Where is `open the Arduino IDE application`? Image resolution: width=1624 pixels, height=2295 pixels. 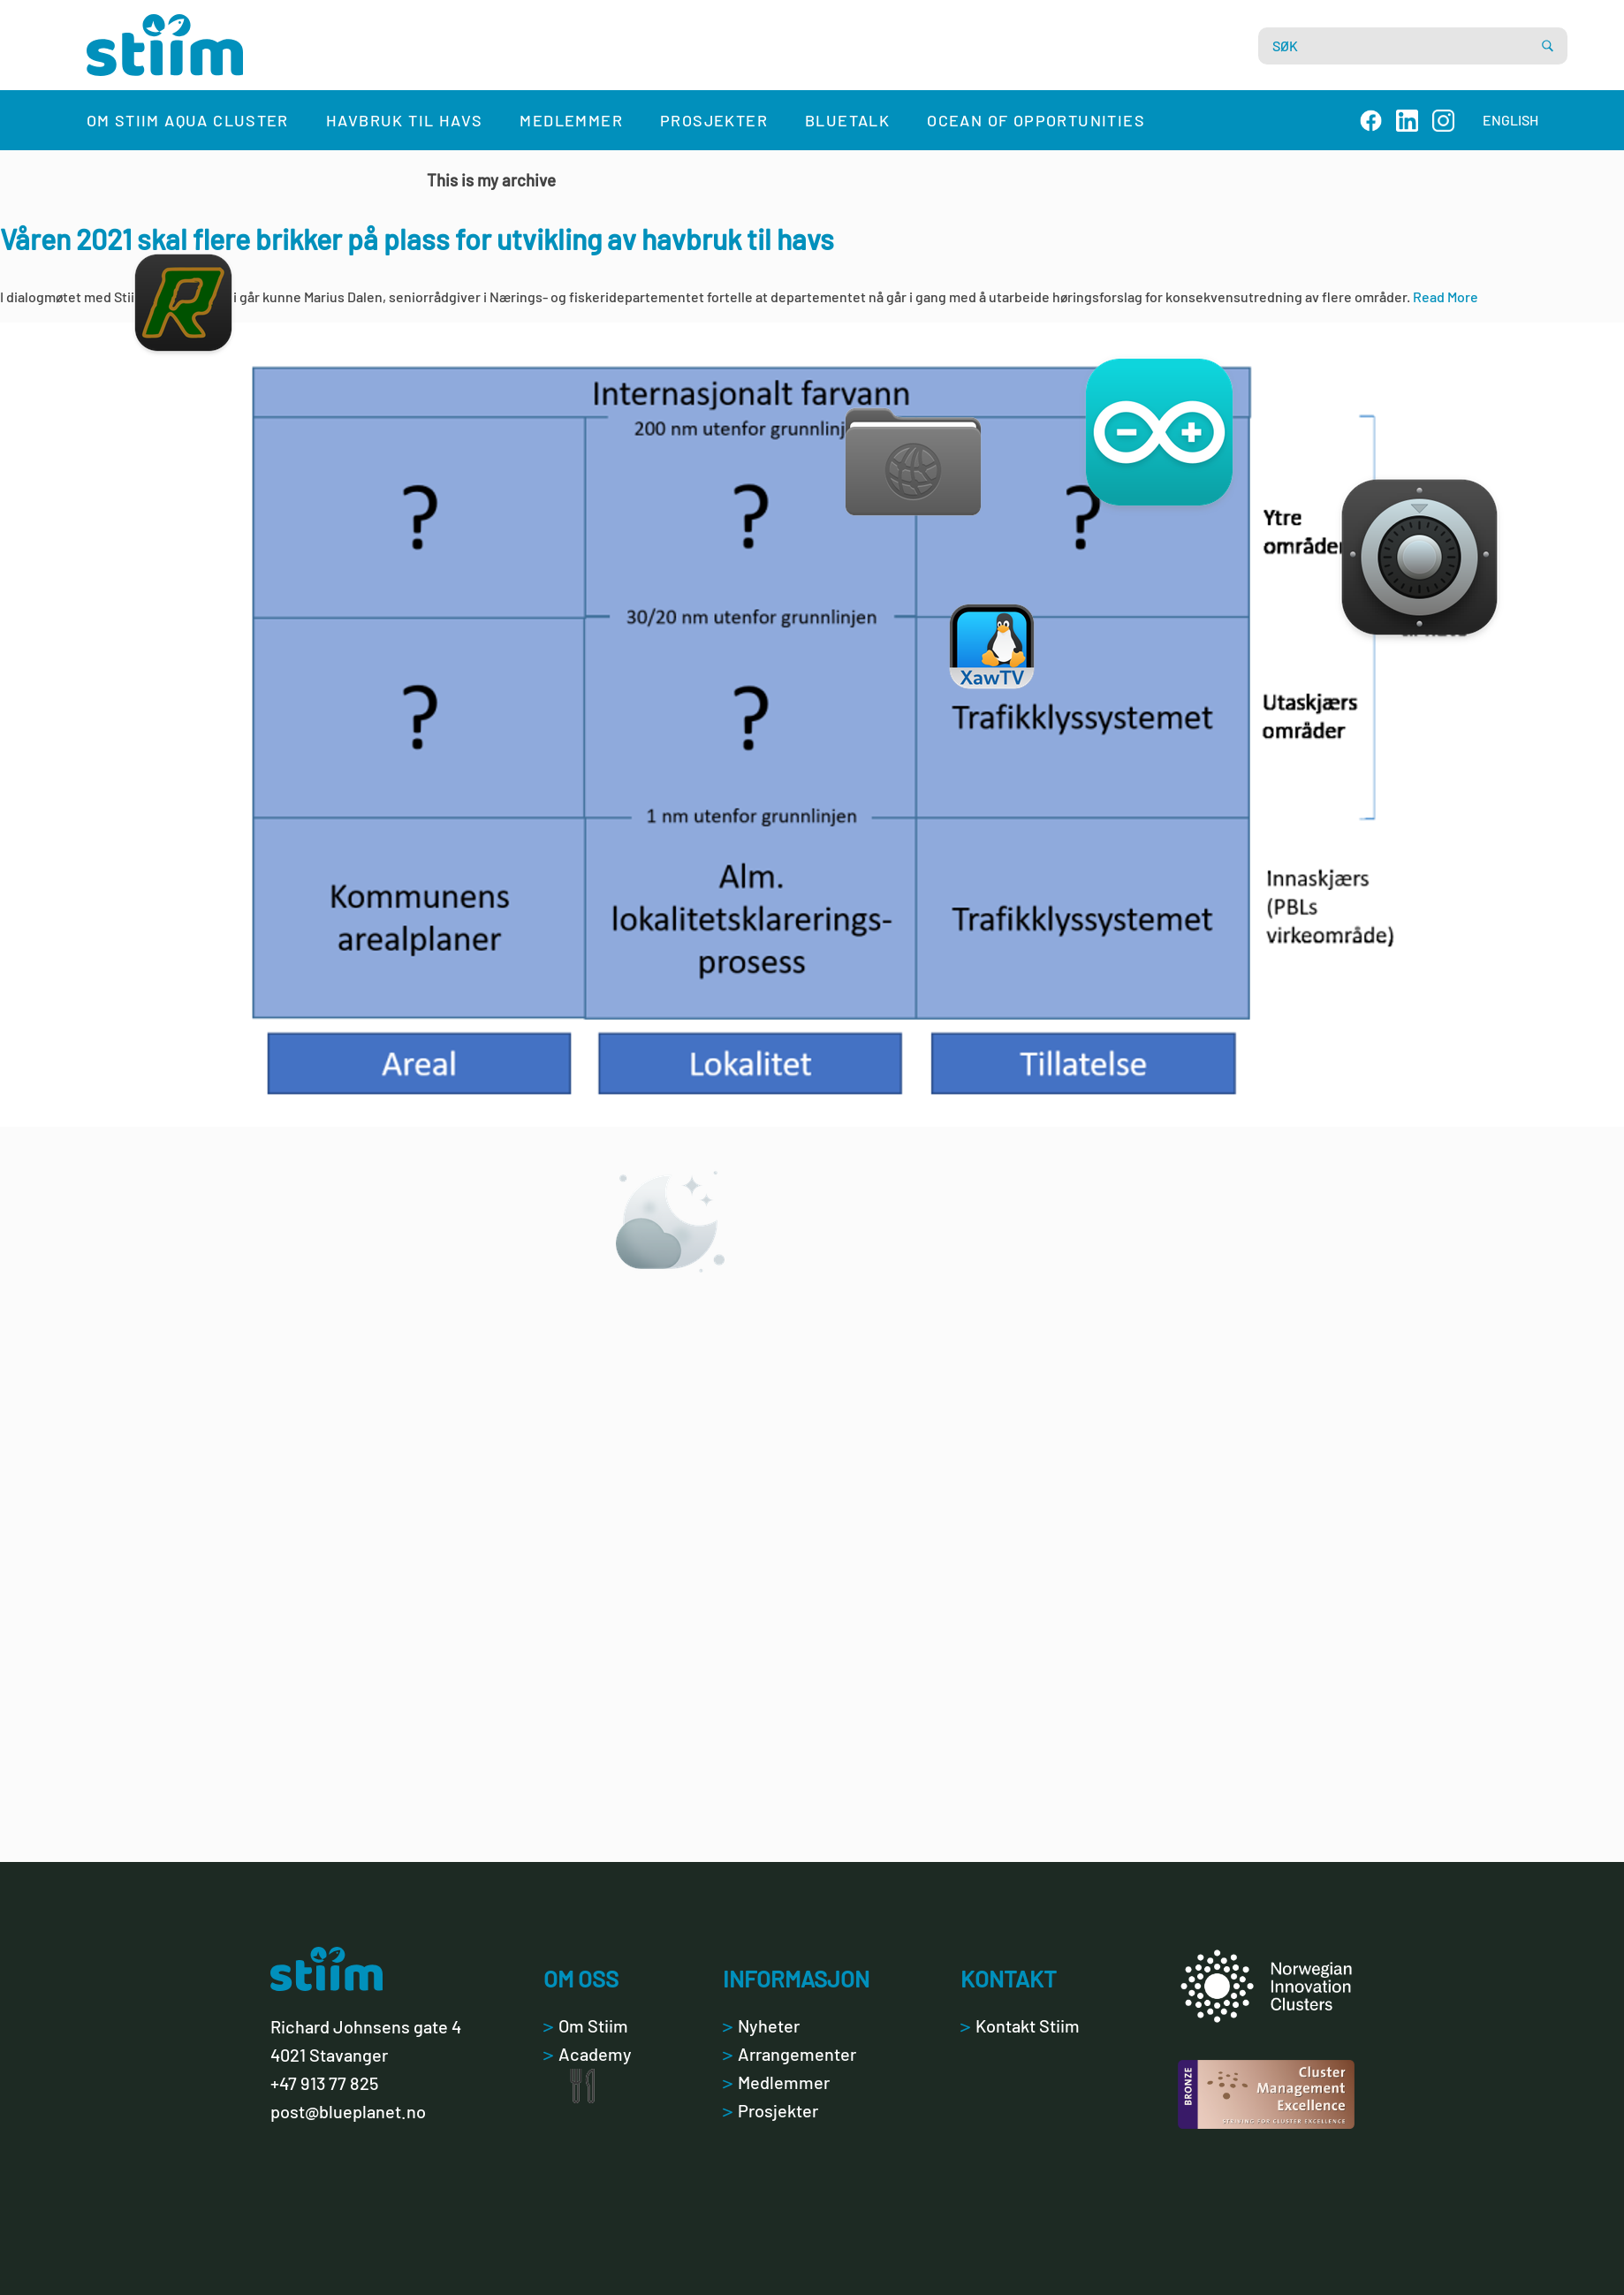
open the Arduino IDE application is located at coordinates (1159, 432).